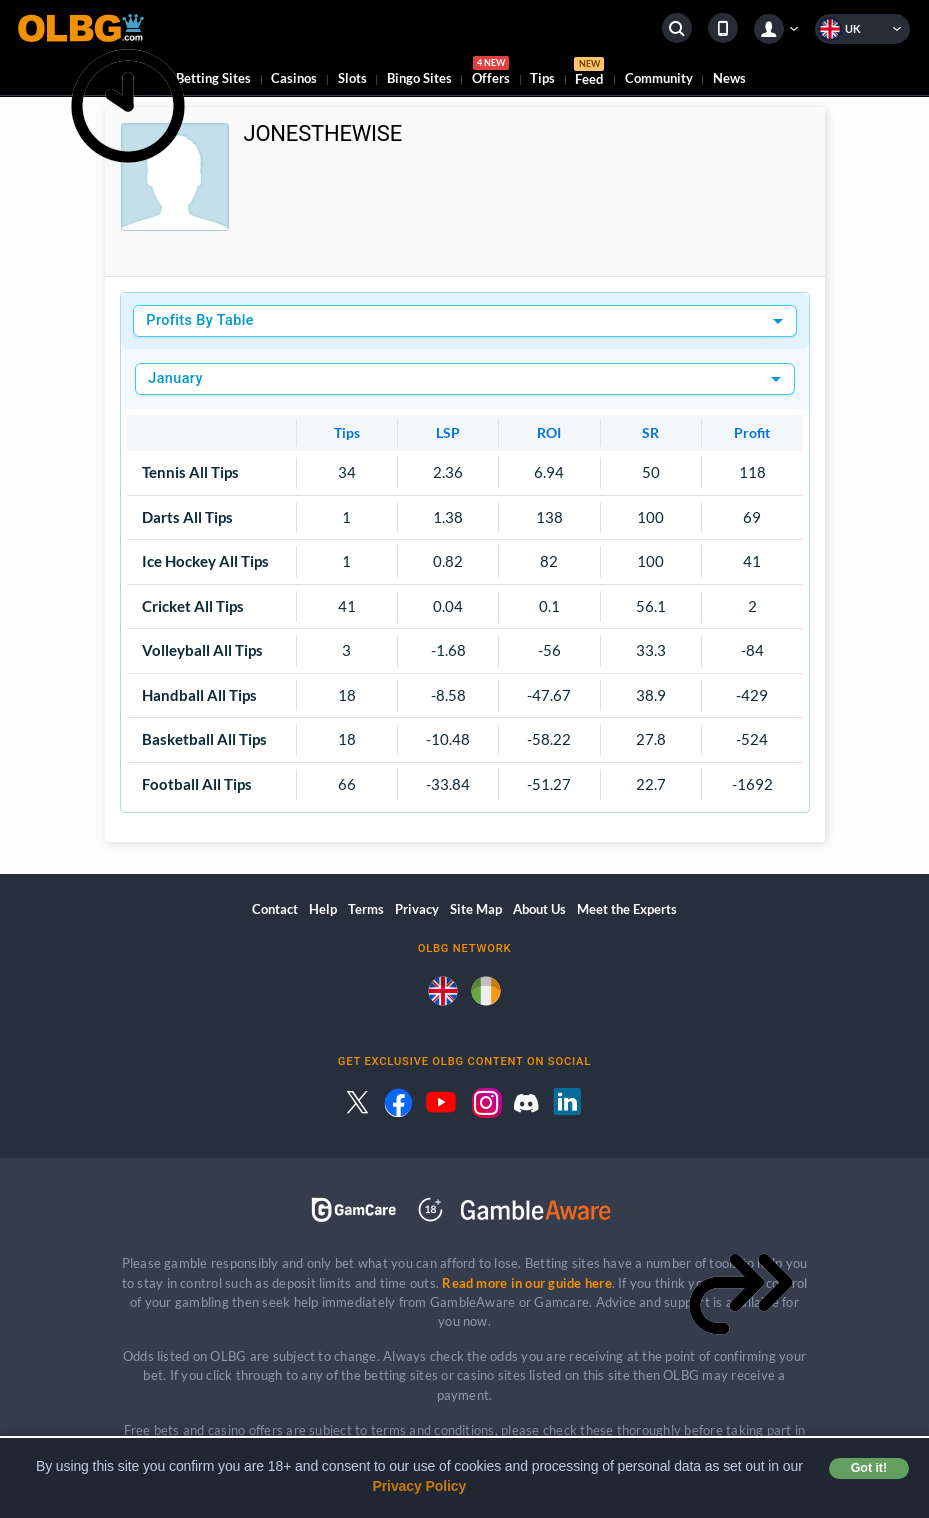 The image size is (929, 1518). What do you see at coordinates (741, 1294) in the screenshot?
I see `forward or share to multiple recipients` at bounding box center [741, 1294].